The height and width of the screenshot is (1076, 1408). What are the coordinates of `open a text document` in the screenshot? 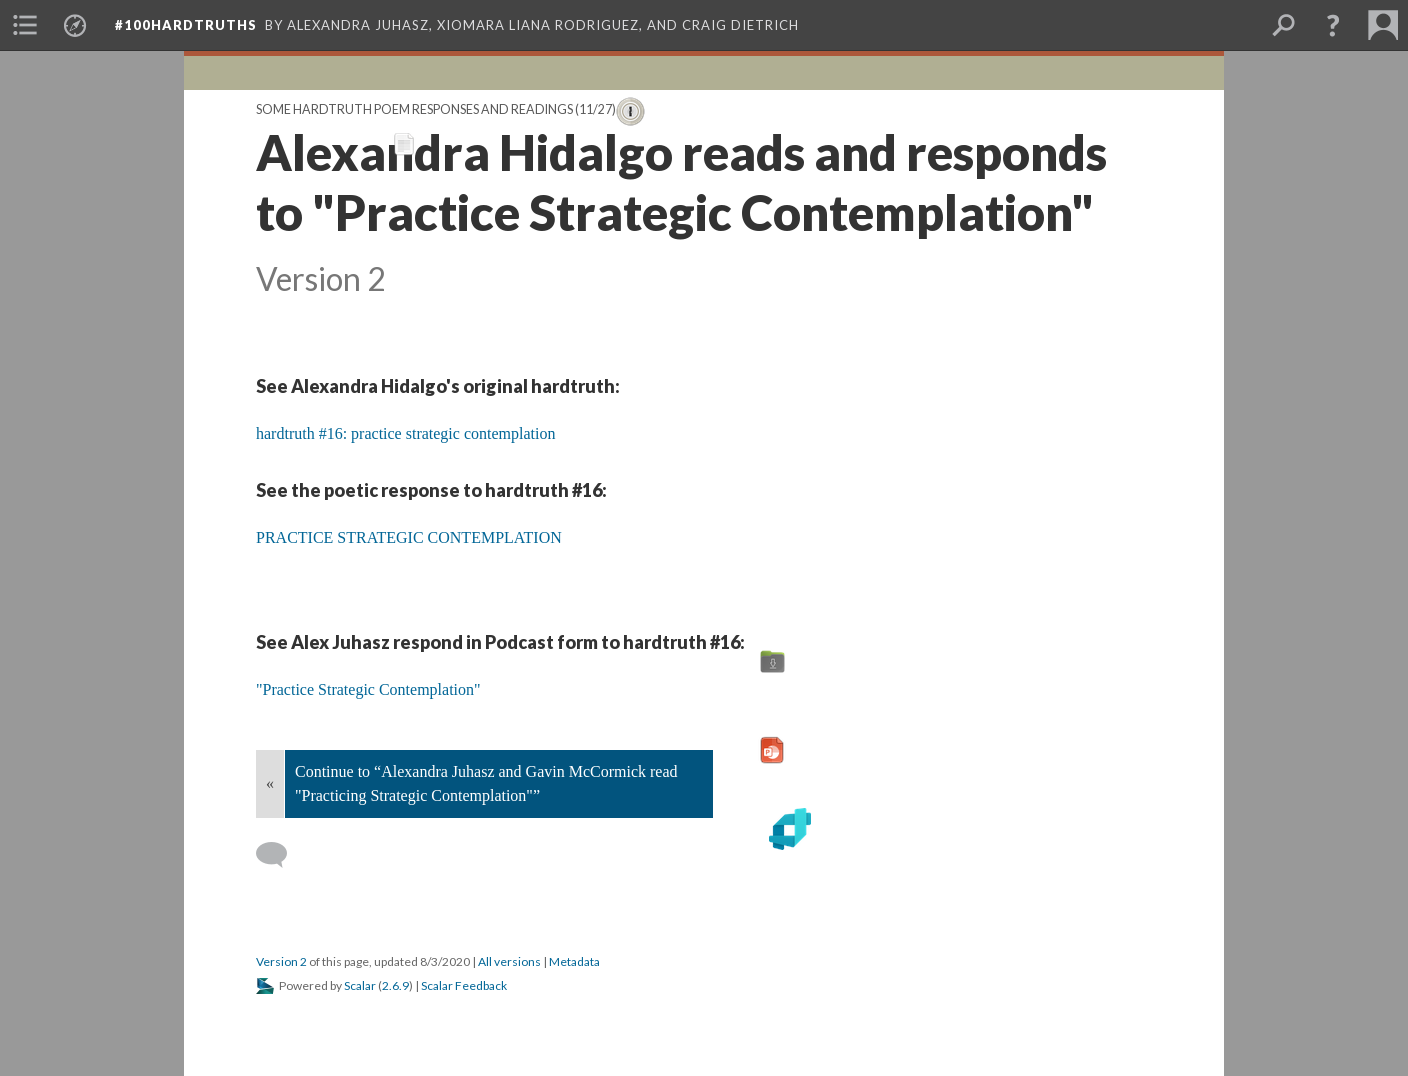 It's located at (404, 144).